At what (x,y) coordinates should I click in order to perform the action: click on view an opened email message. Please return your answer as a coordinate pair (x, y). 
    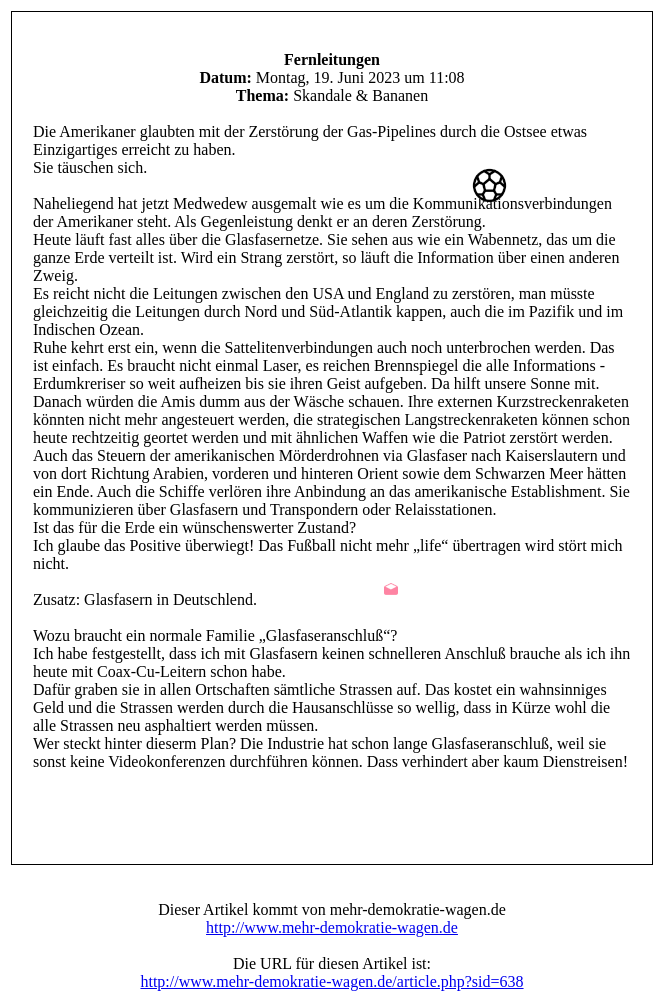
    Looking at the image, I should click on (391, 589).